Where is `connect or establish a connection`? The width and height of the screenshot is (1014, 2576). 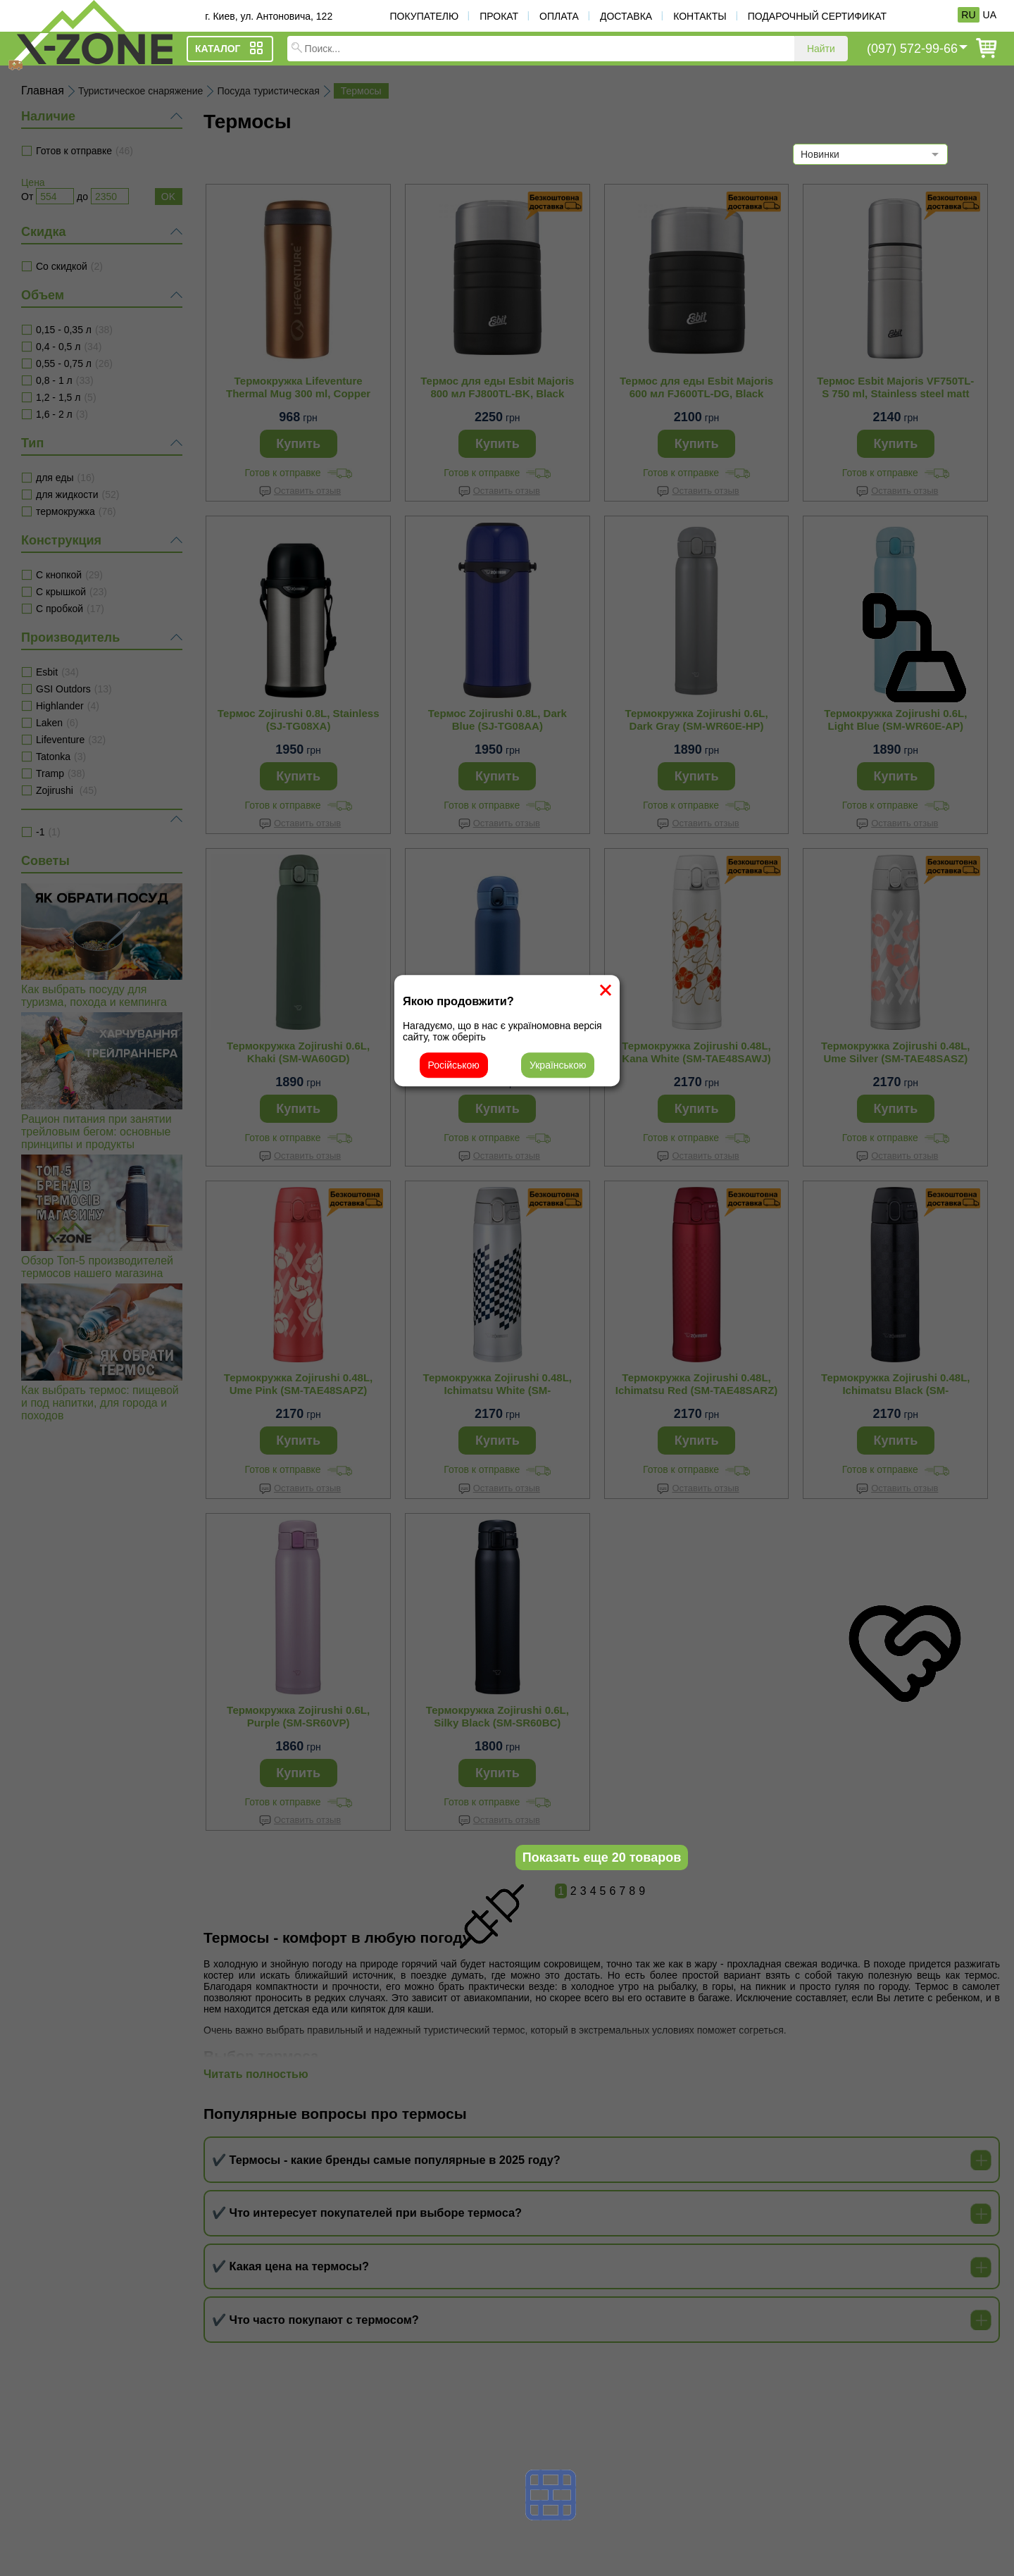 connect or establish a connection is located at coordinates (492, 1916).